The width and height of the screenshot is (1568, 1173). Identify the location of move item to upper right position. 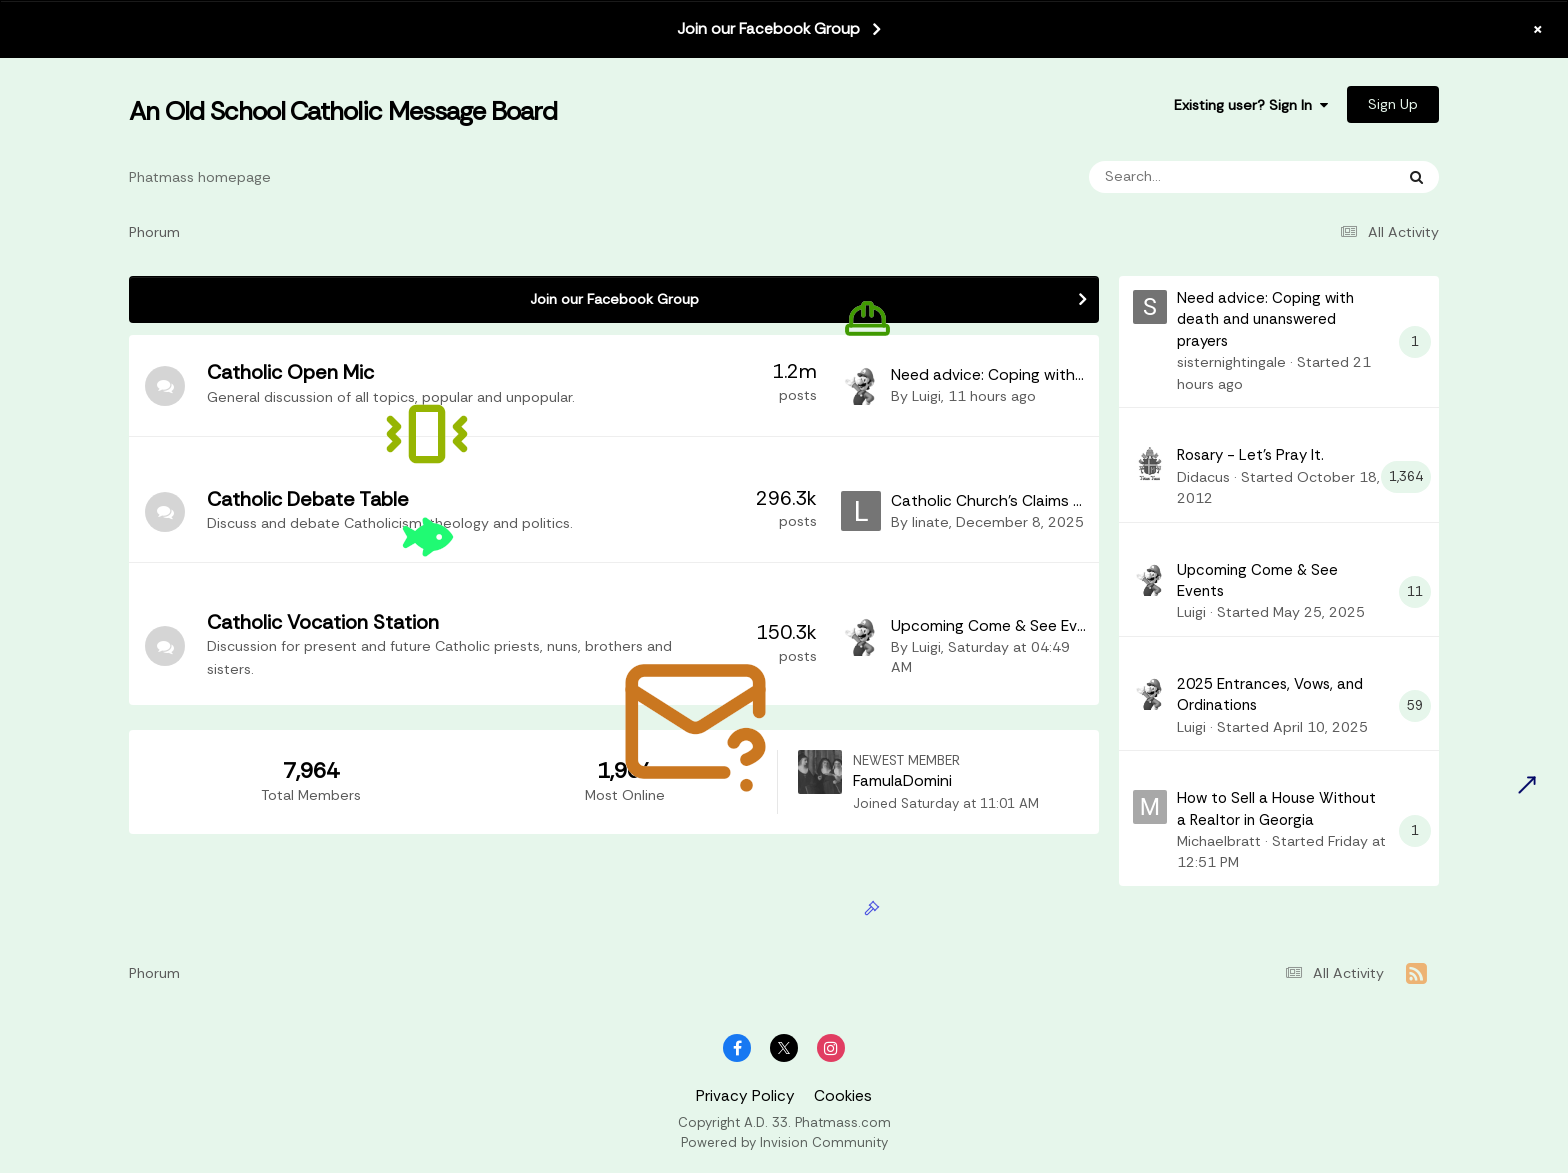
(1527, 785).